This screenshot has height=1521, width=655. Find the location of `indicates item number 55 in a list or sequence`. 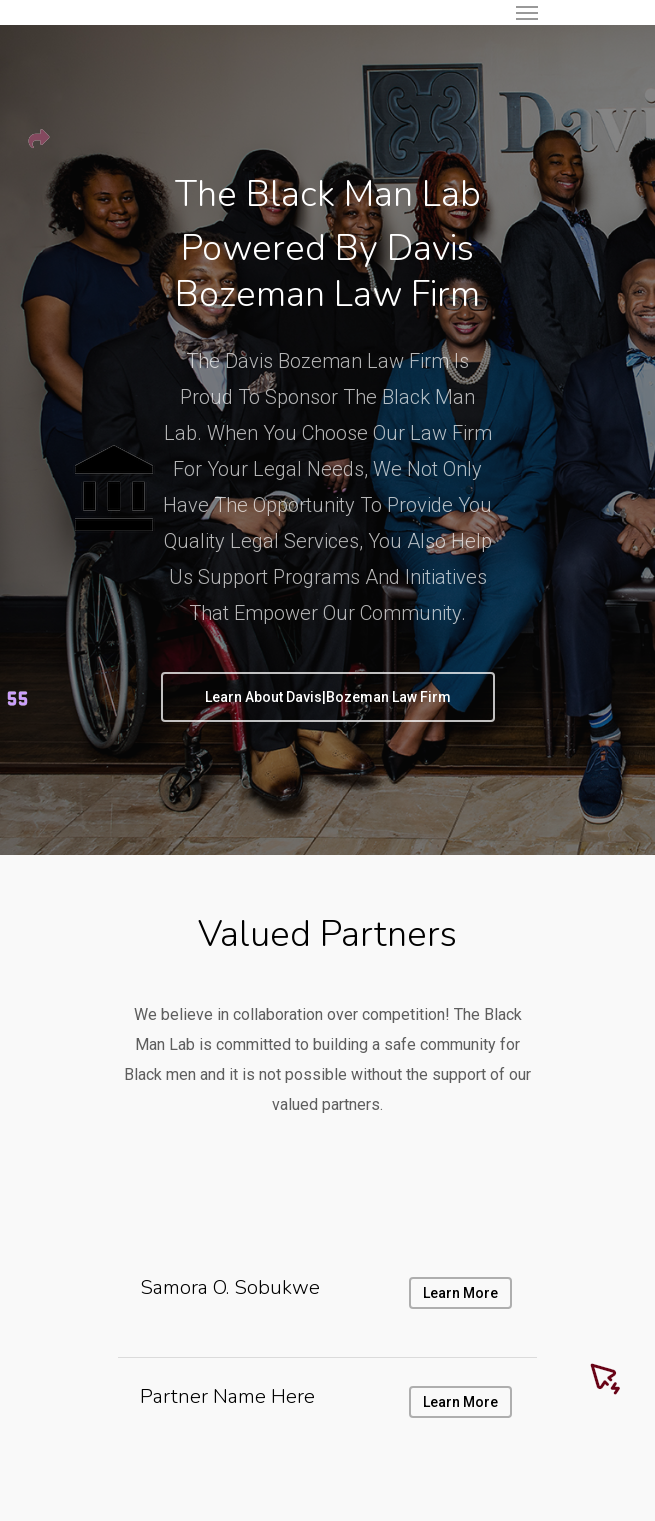

indicates item number 55 in a list or sequence is located at coordinates (17, 698).